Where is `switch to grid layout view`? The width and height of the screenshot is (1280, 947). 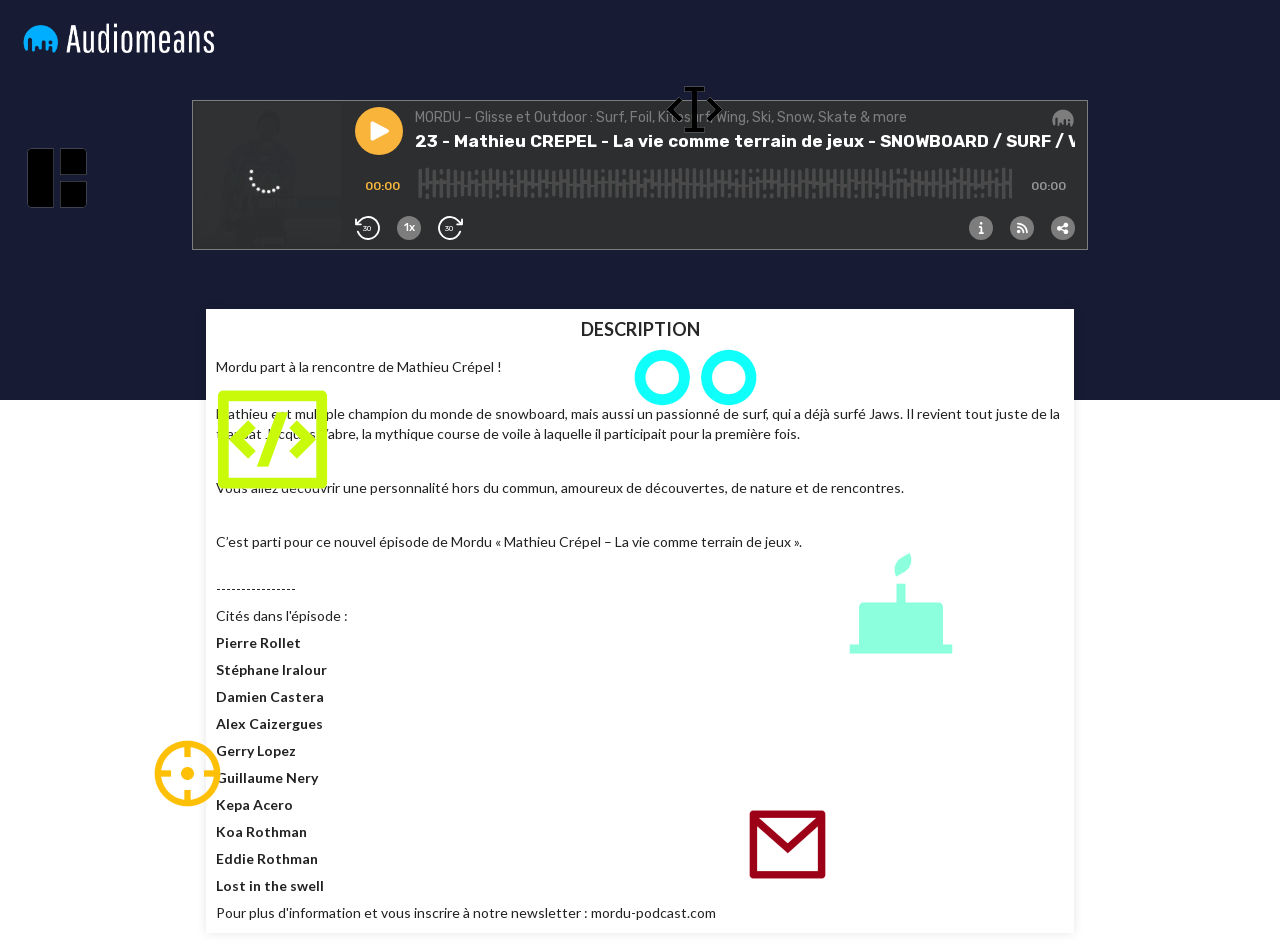
switch to grid layout view is located at coordinates (57, 178).